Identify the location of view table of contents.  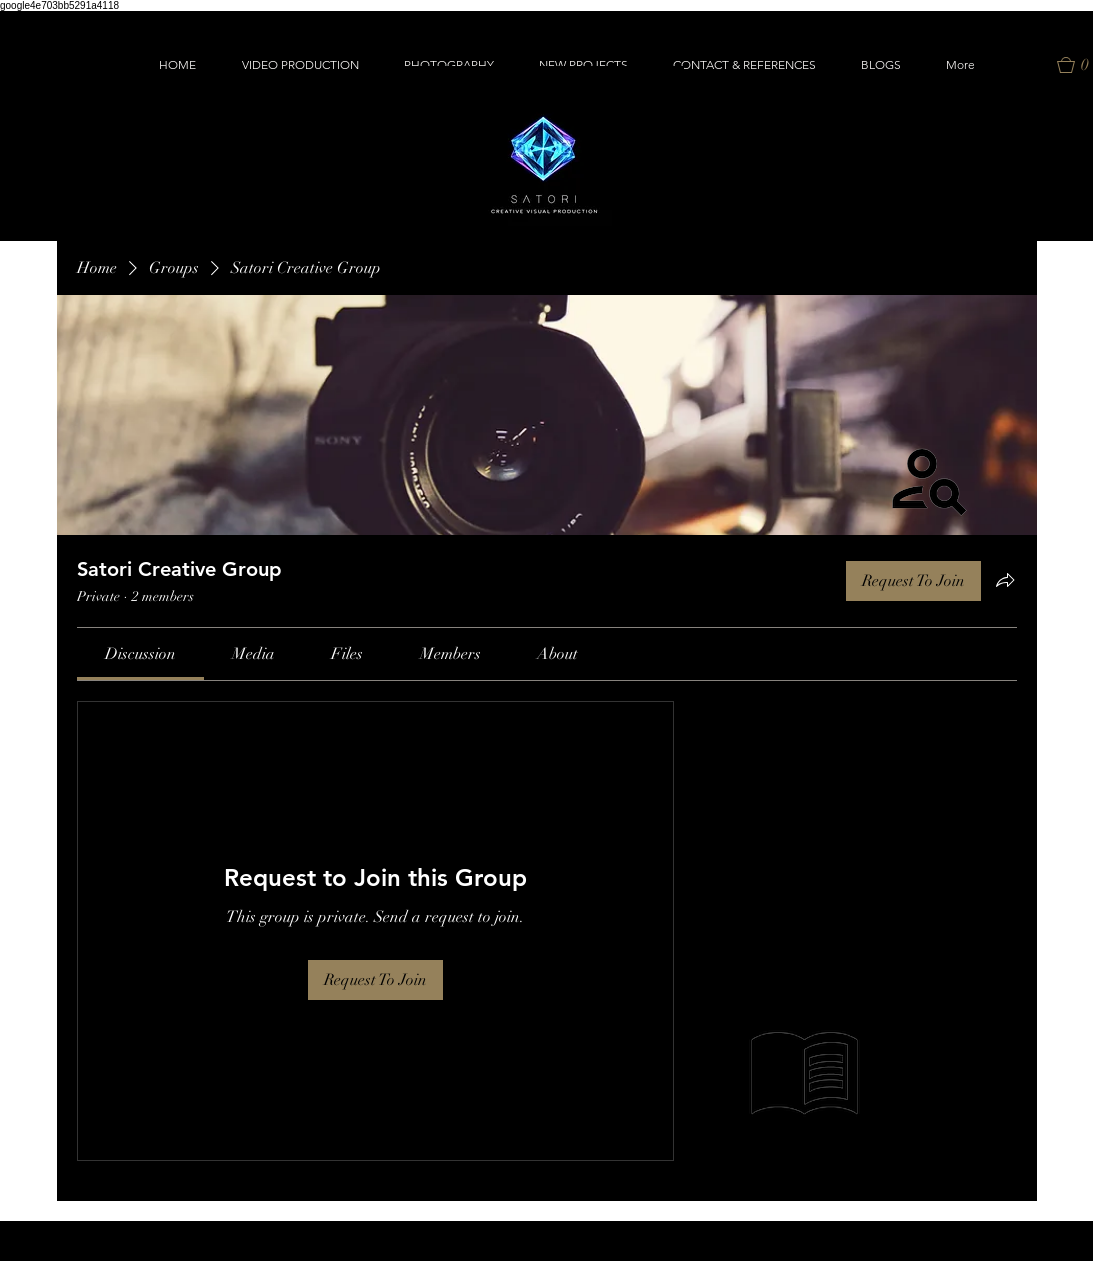
(537, 74).